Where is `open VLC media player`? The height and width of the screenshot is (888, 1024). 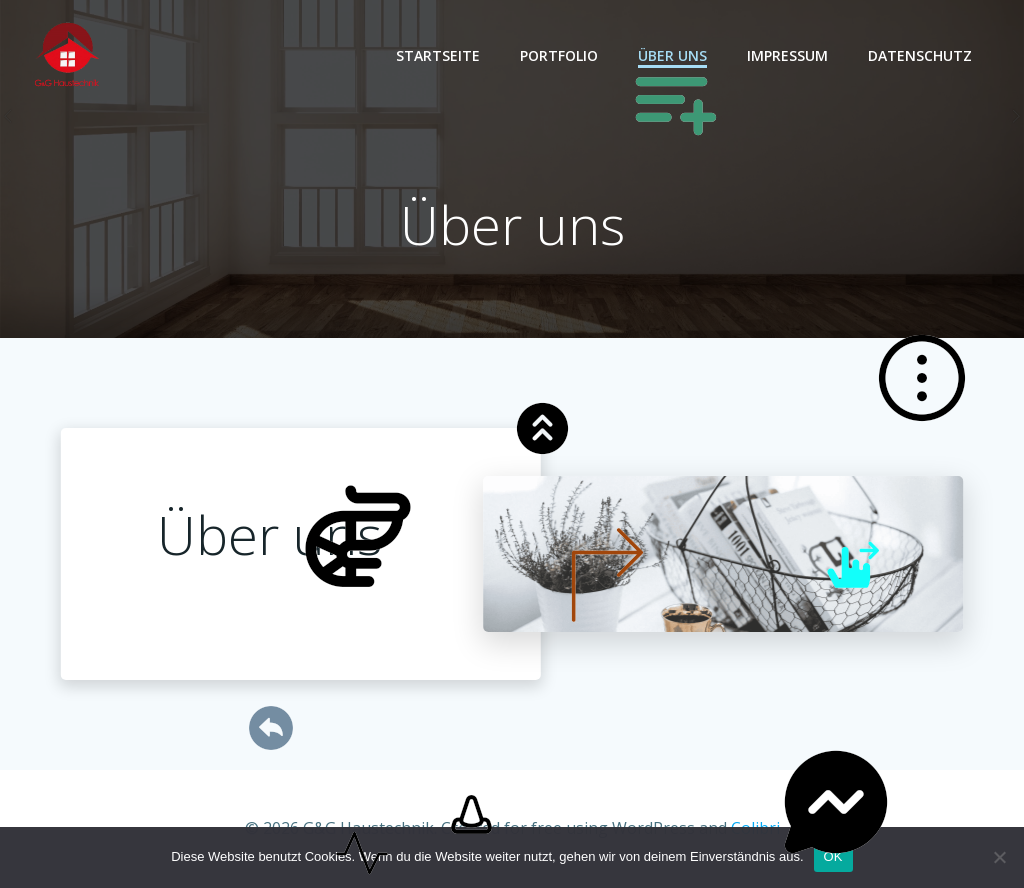 open VLC media player is located at coordinates (471, 815).